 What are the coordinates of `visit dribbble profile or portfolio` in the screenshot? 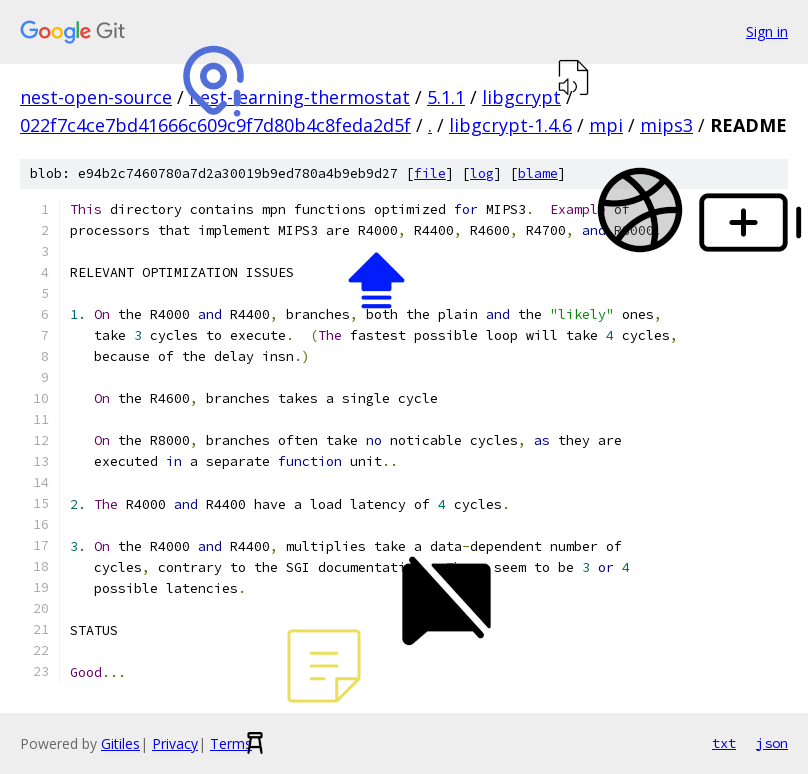 It's located at (640, 210).